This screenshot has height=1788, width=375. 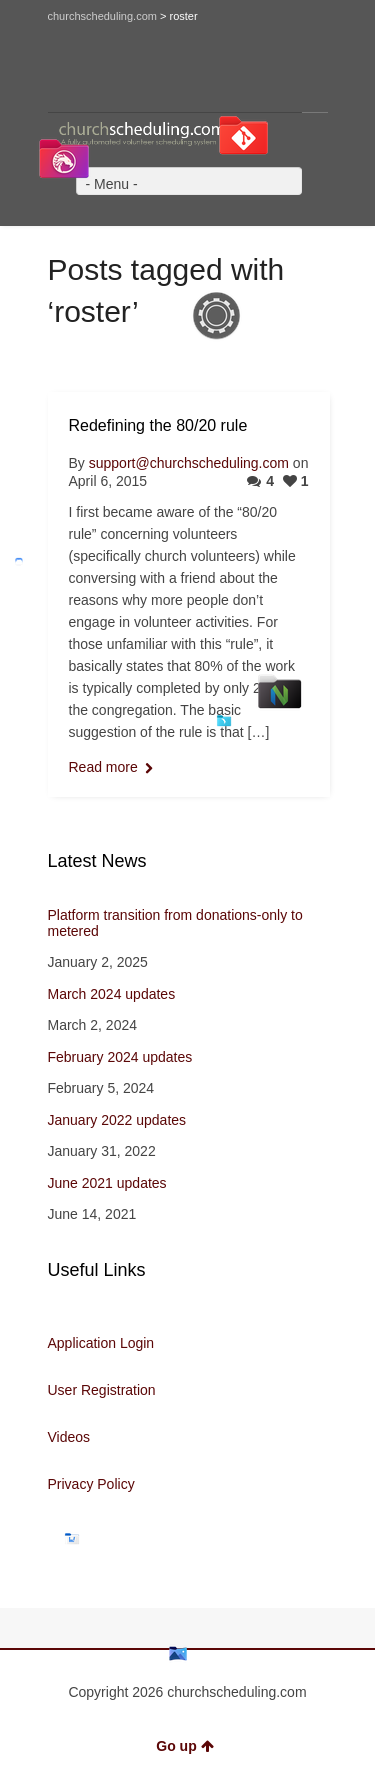 What do you see at coordinates (216, 315) in the screenshot?
I see `indicates system or device settings` at bounding box center [216, 315].